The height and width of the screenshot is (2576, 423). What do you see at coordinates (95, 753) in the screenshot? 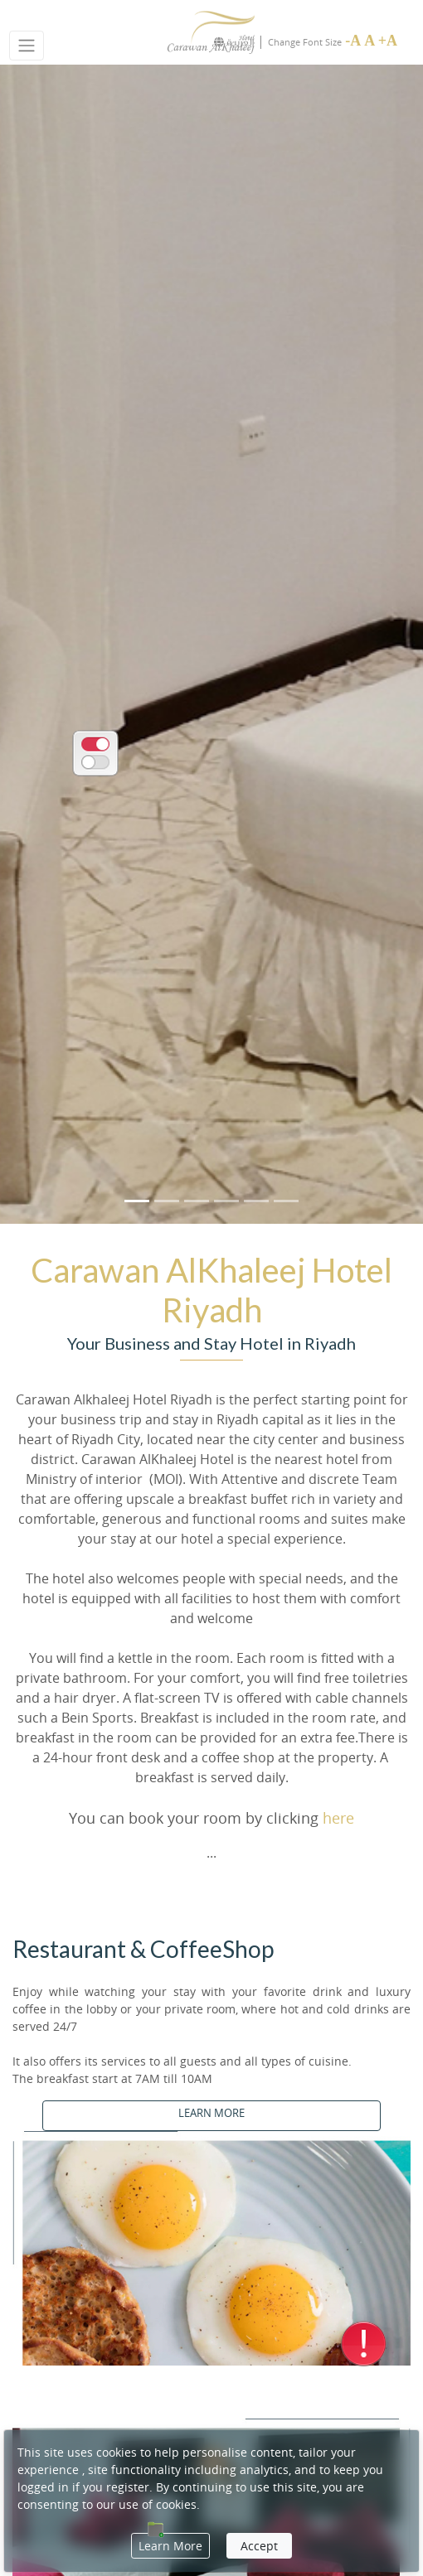
I see `open system settings or preferences` at bounding box center [95, 753].